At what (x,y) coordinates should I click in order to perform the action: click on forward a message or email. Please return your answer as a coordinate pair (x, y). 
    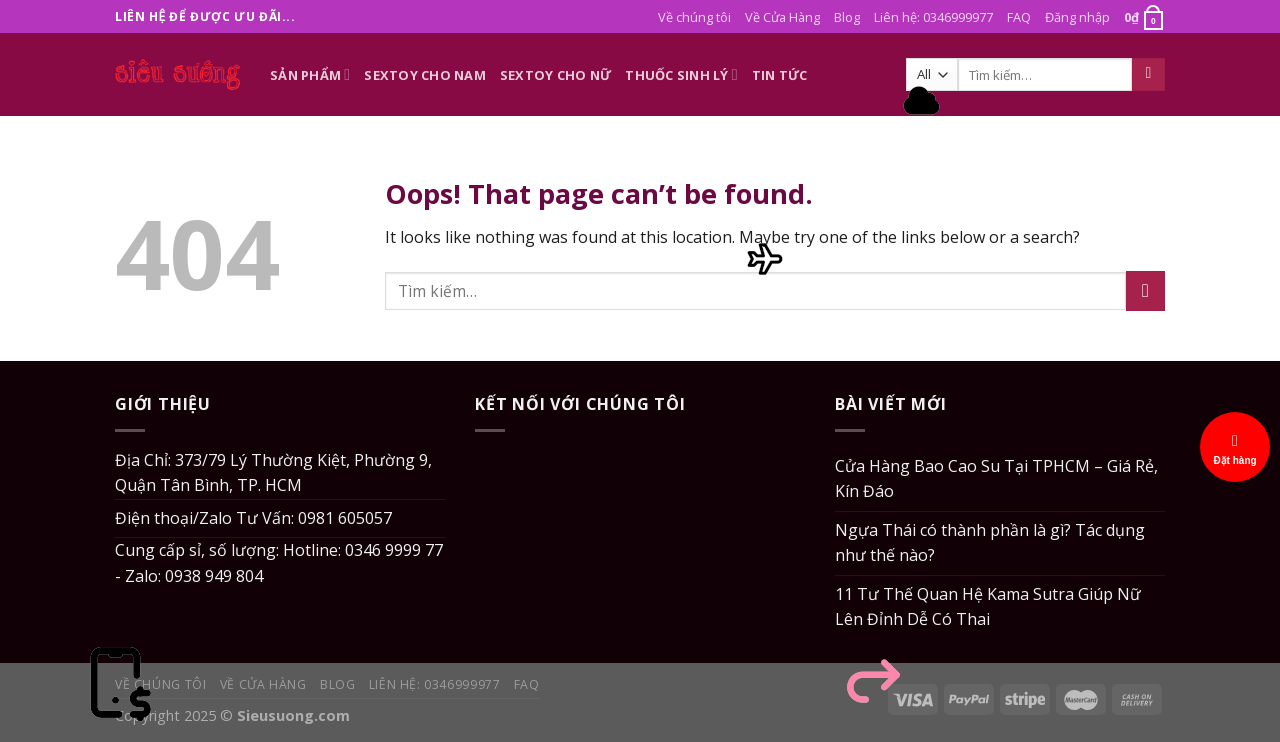
    Looking at the image, I should click on (875, 681).